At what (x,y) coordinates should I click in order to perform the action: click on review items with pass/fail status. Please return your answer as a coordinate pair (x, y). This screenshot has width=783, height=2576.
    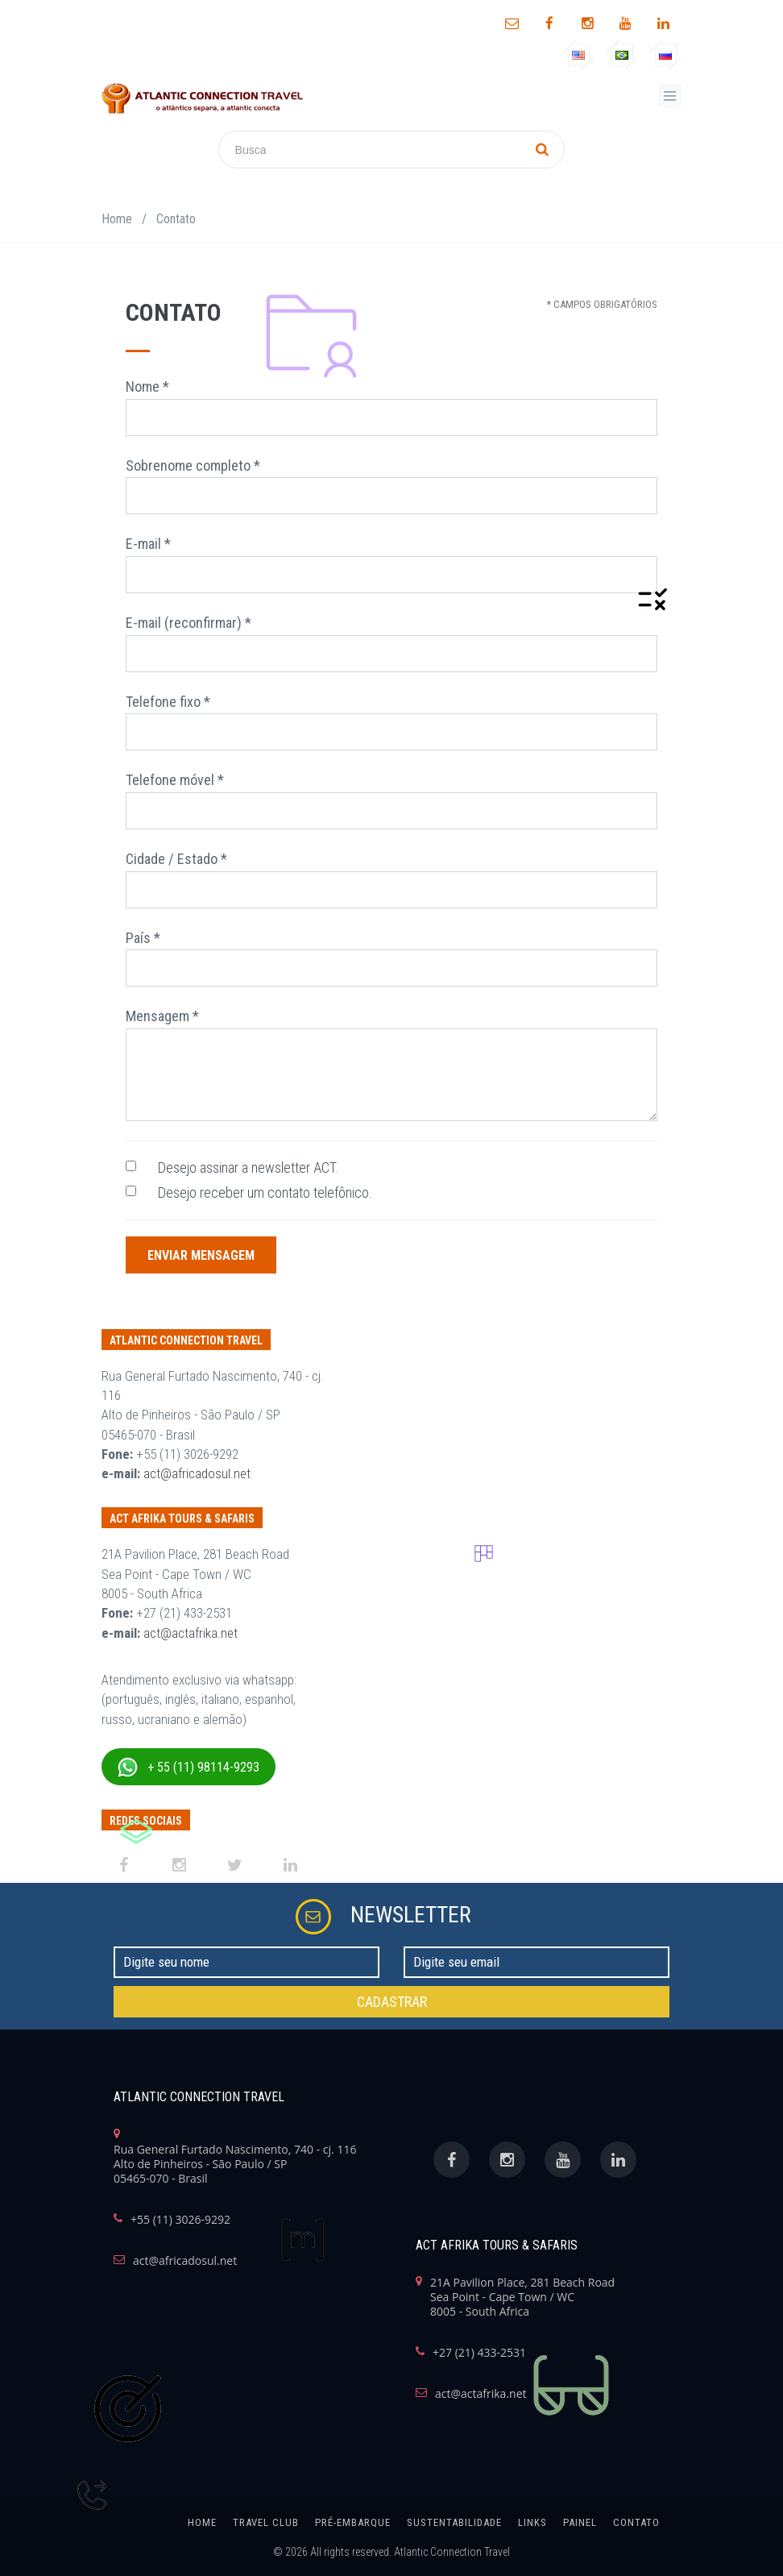
    Looking at the image, I should click on (652, 599).